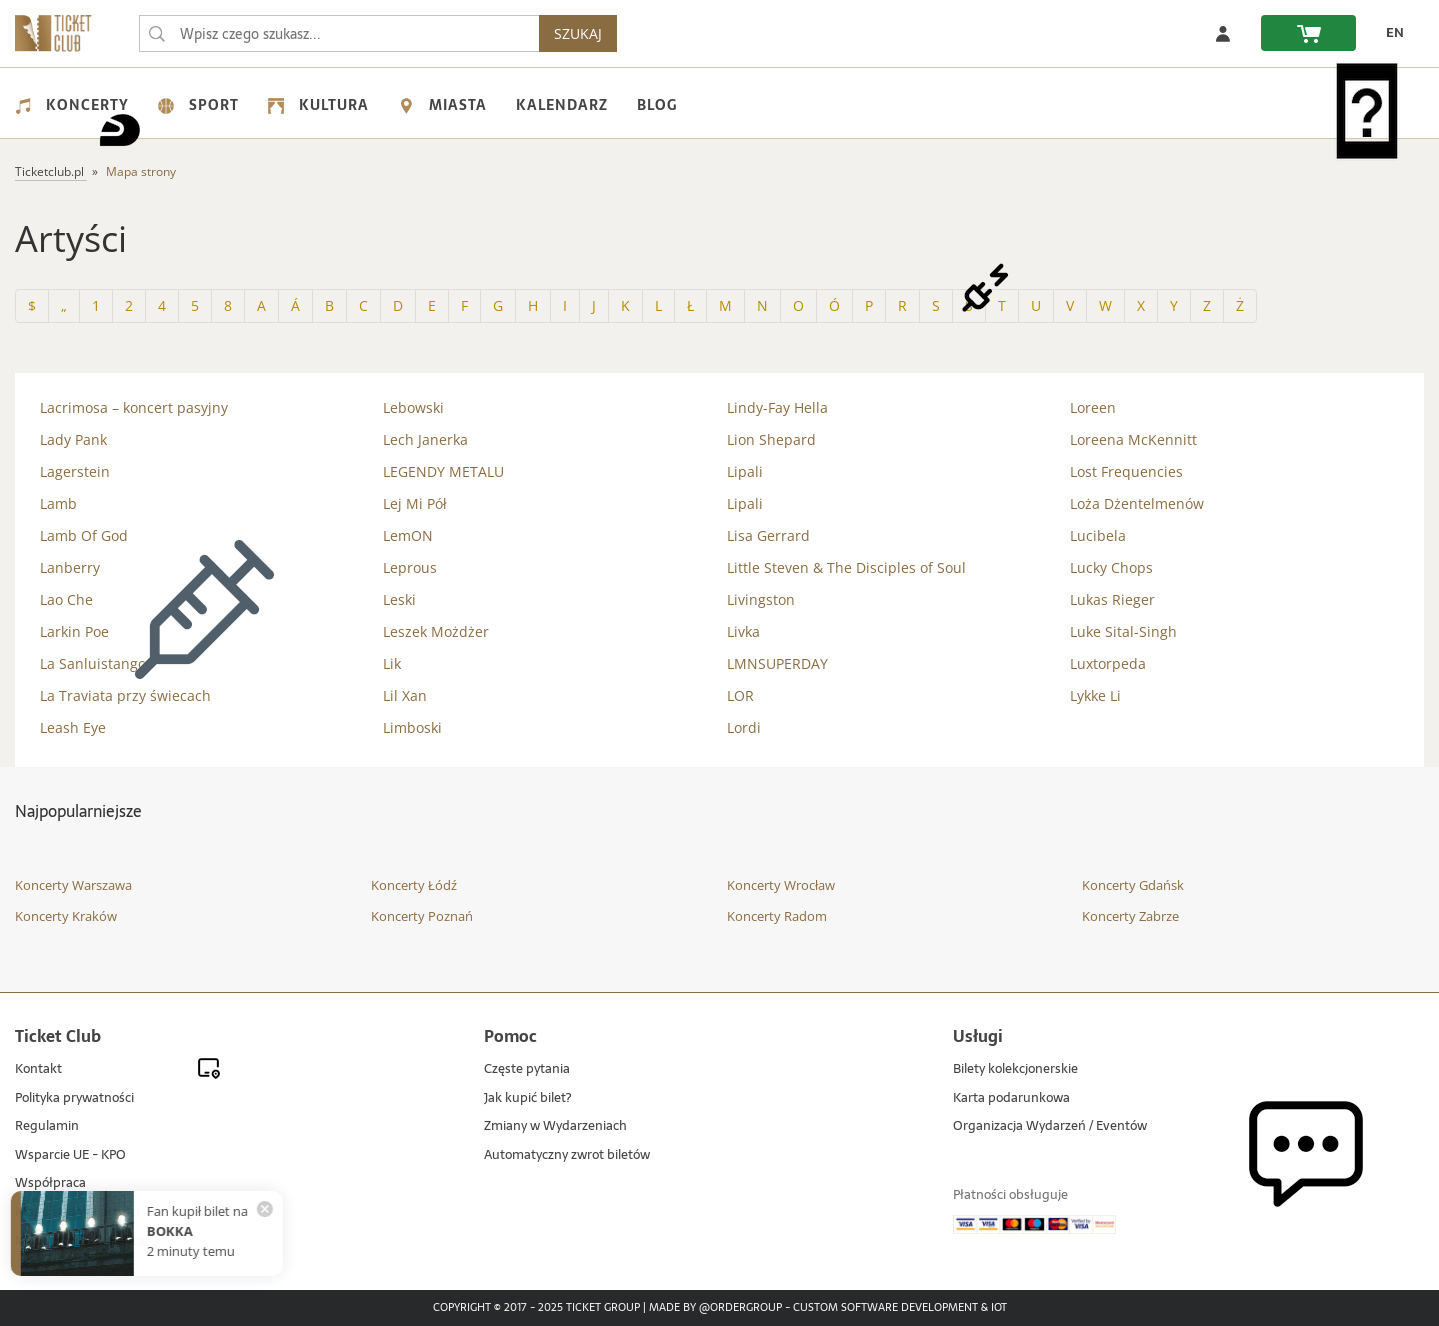 The width and height of the screenshot is (1439, 1326). I want to click on open chat or messaging, so click(1306, 1154).